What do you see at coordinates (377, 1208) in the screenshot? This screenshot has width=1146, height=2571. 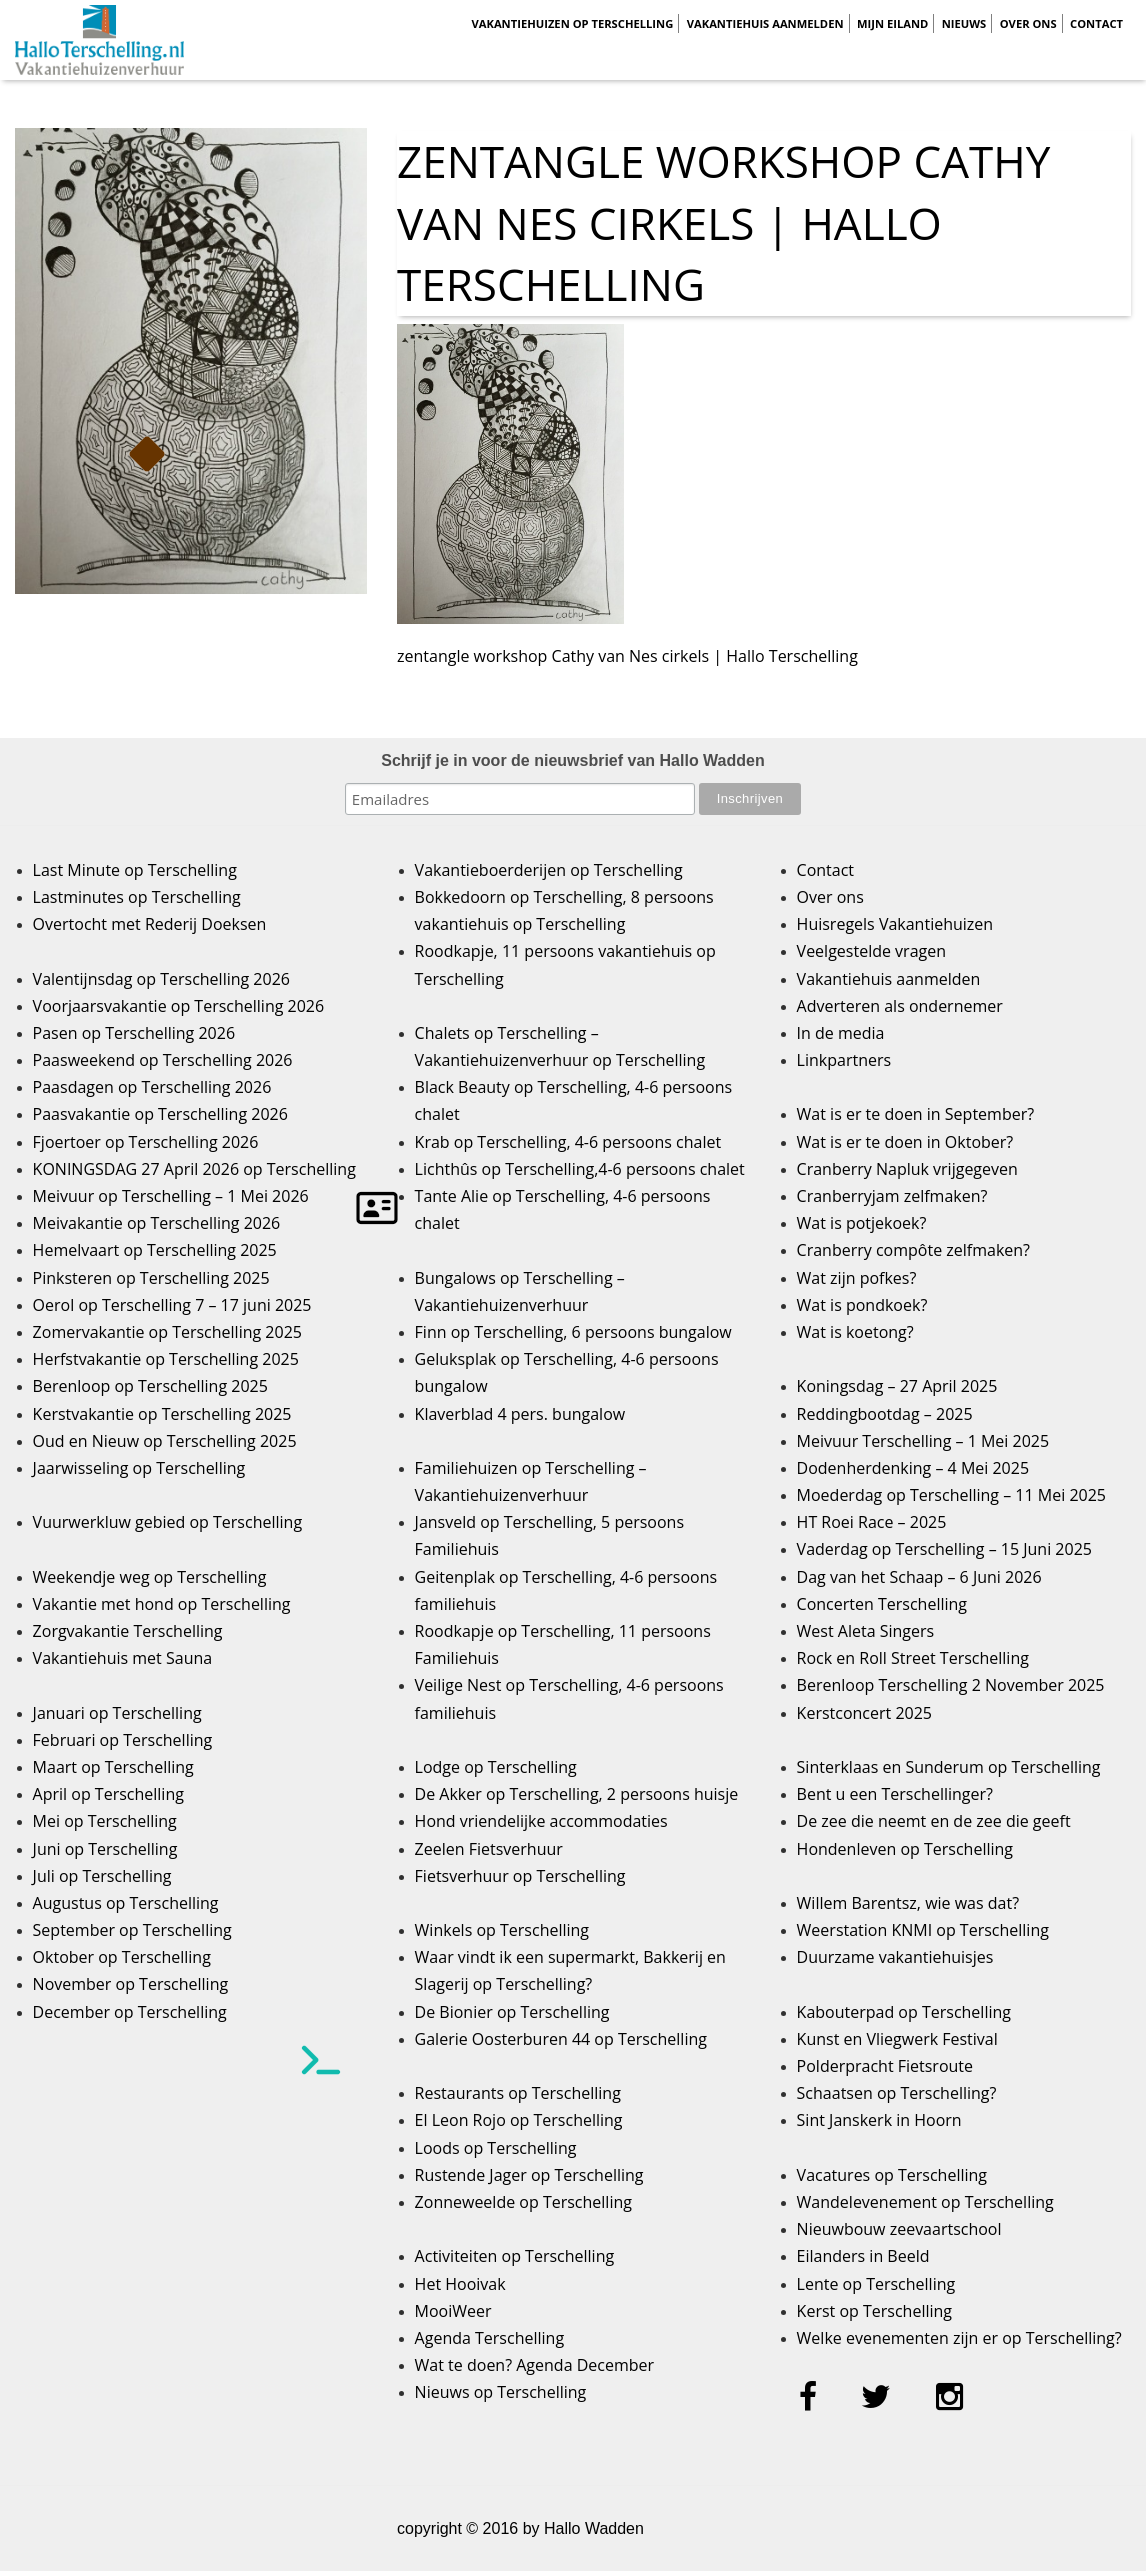 I see `view contact information` at bounding box center [377, 1208].